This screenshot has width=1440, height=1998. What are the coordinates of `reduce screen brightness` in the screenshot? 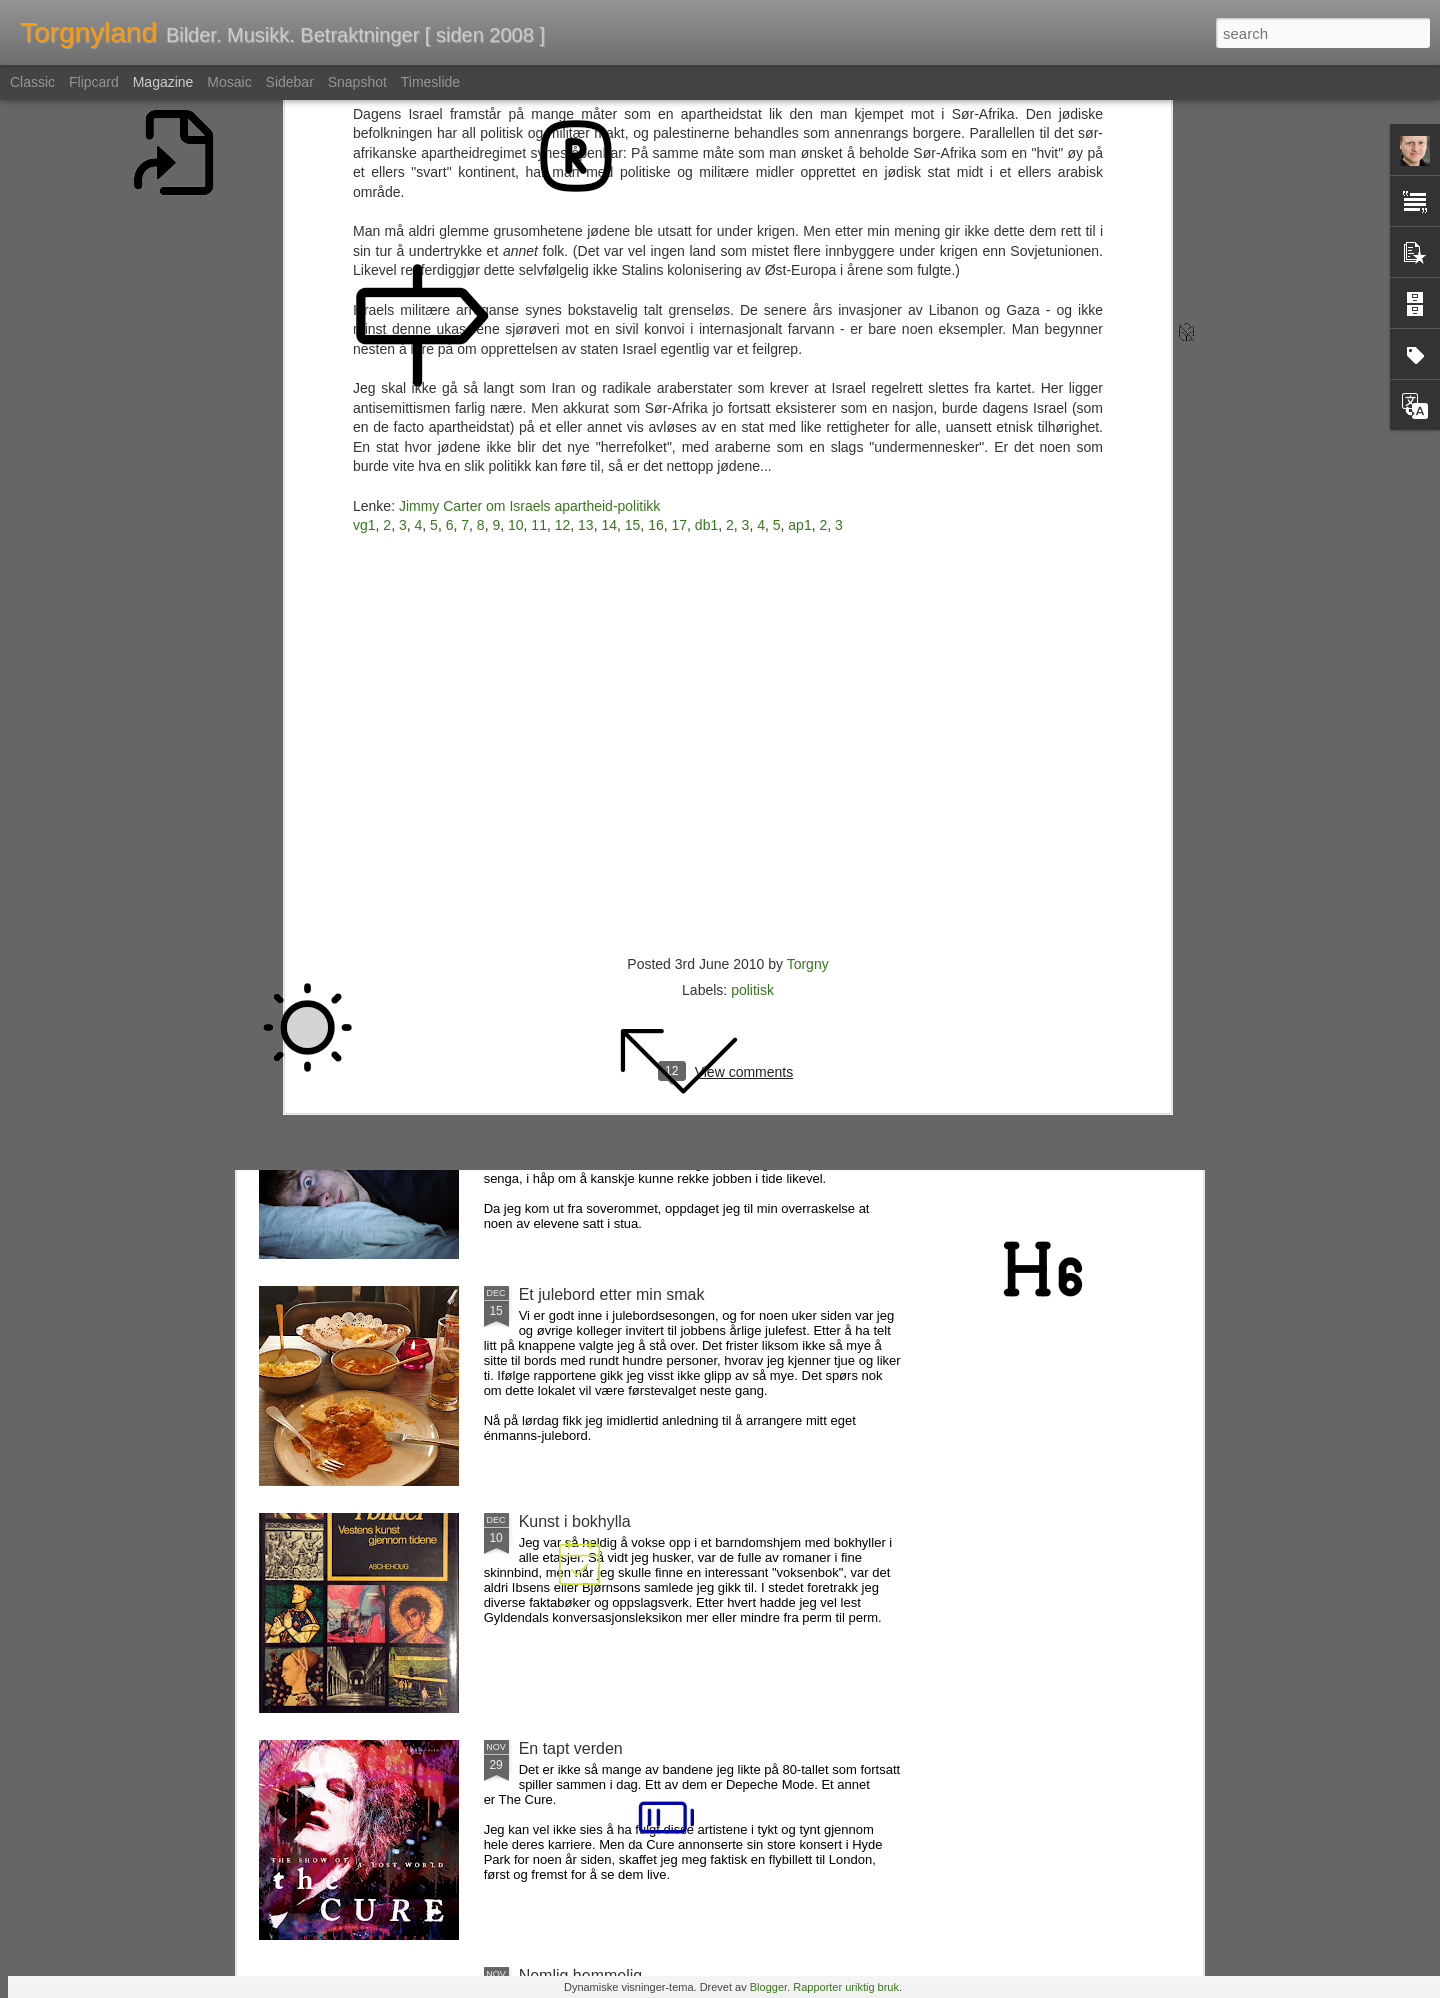 It's located at (307, 1027).